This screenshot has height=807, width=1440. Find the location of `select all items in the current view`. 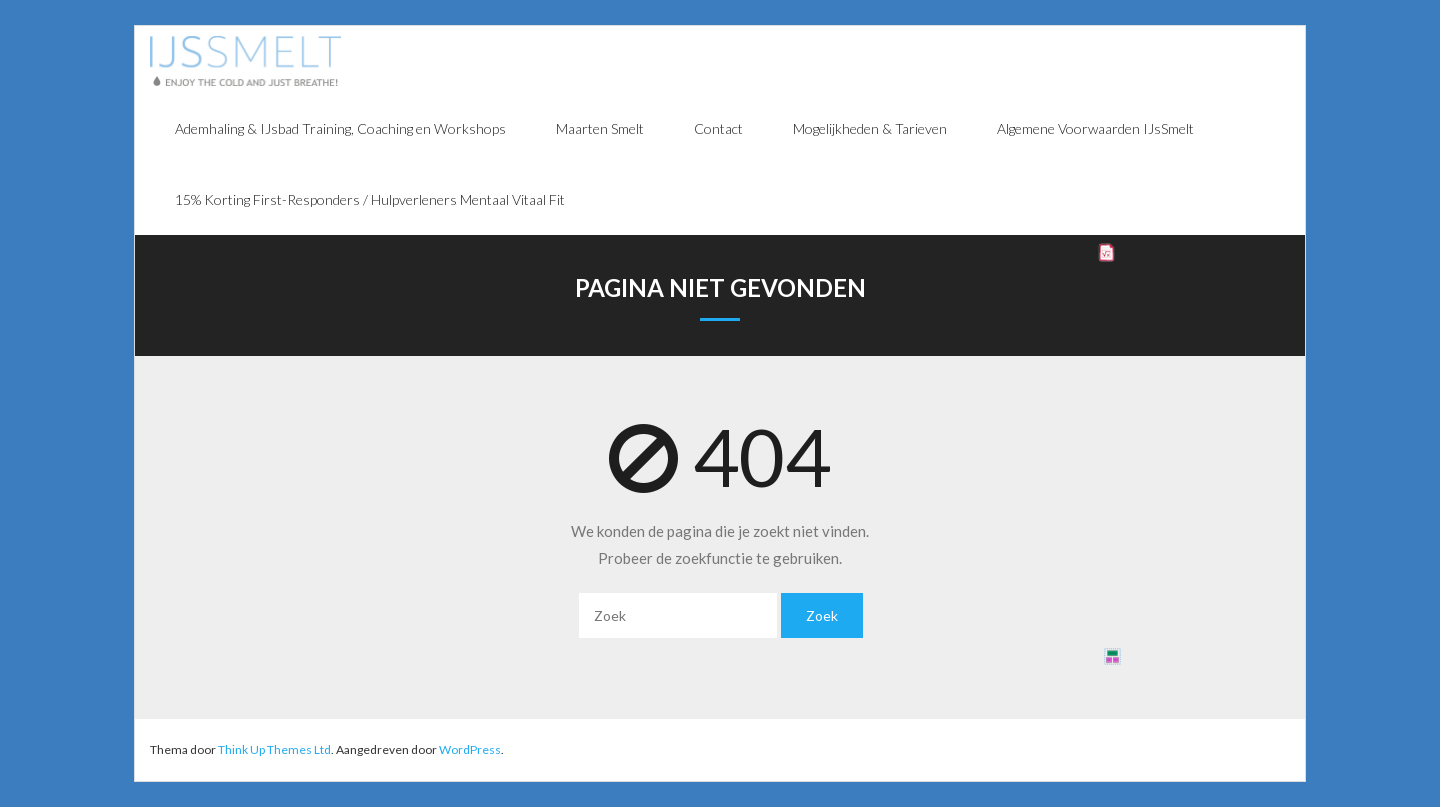

select all items in the current view is located at coordinates (1112, 656).